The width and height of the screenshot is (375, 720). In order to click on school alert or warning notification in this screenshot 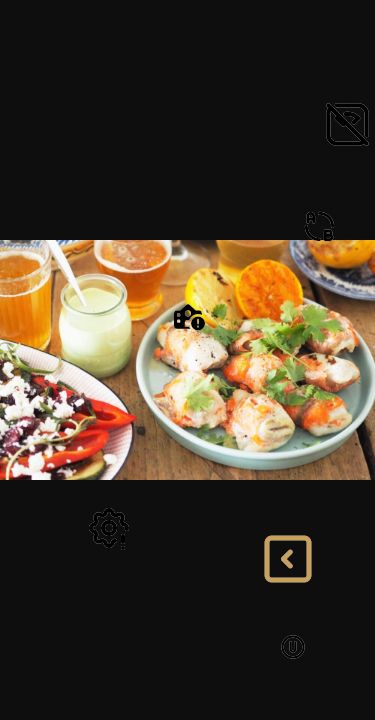, I will do `click(189, 316)`.